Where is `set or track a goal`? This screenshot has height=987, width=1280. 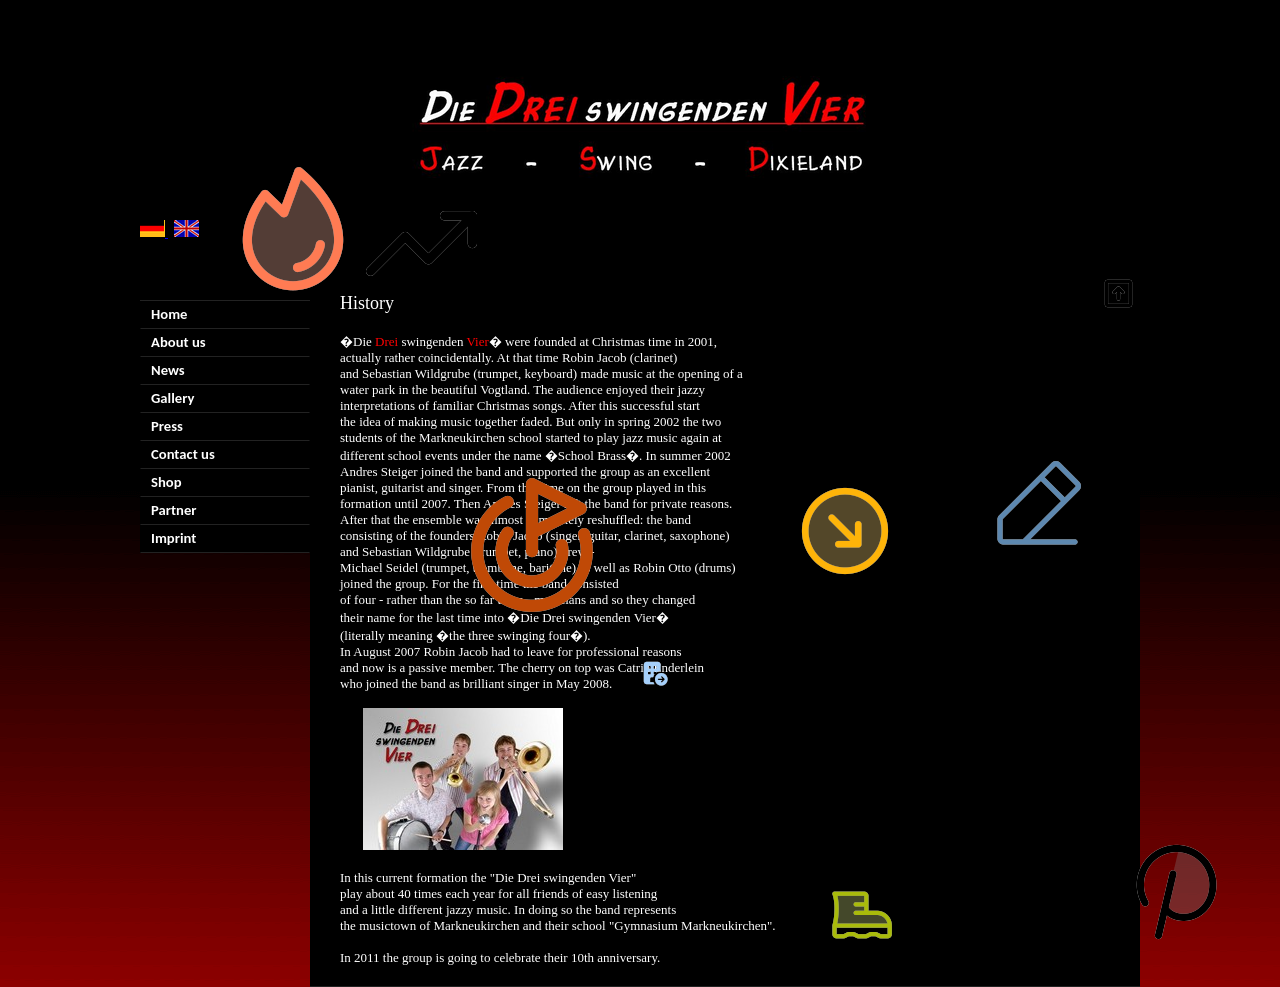 set or track a goal is located at coordinates (532, 545).